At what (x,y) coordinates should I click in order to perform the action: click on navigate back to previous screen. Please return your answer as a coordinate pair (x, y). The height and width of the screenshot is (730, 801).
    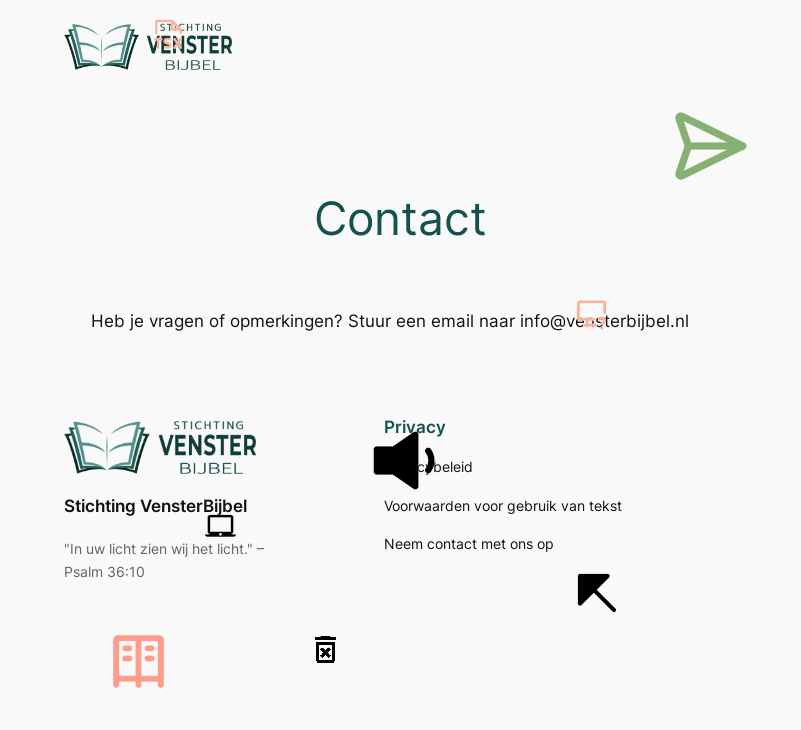
    Looking at the image, I should click on (597, 593).